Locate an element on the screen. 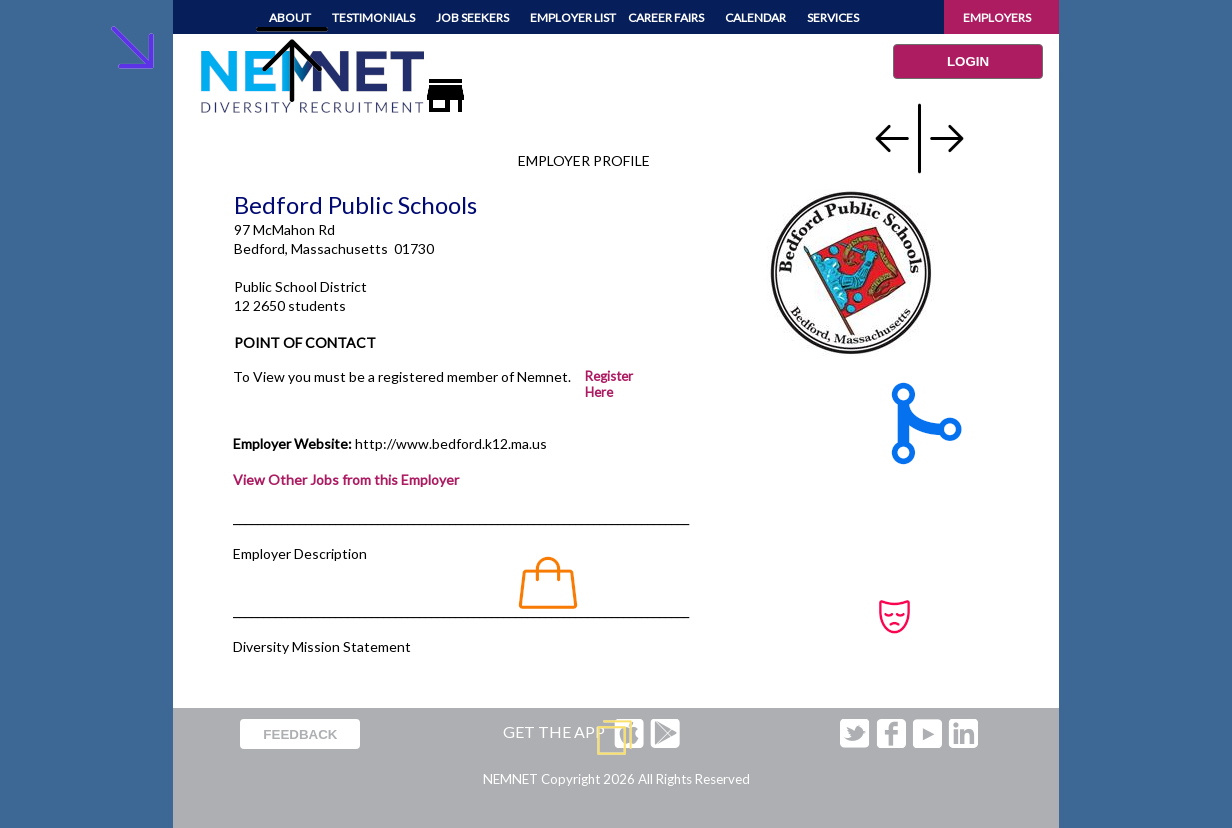 The width and height of the screenshot is (1232, 828). expand content horizontally is located at coordinates (919, 138).